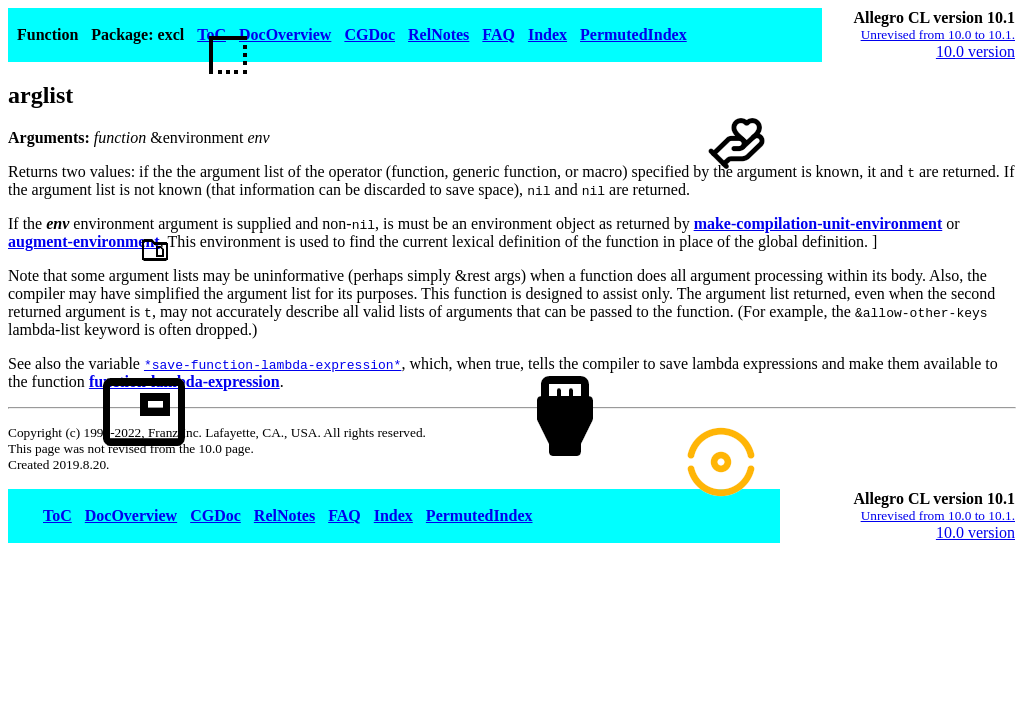 This screenshot has height=720, width=1024. Describe the element at coordinates (144, 412) in the screenshot. I see `enable picture-in-picture mode` at that location.